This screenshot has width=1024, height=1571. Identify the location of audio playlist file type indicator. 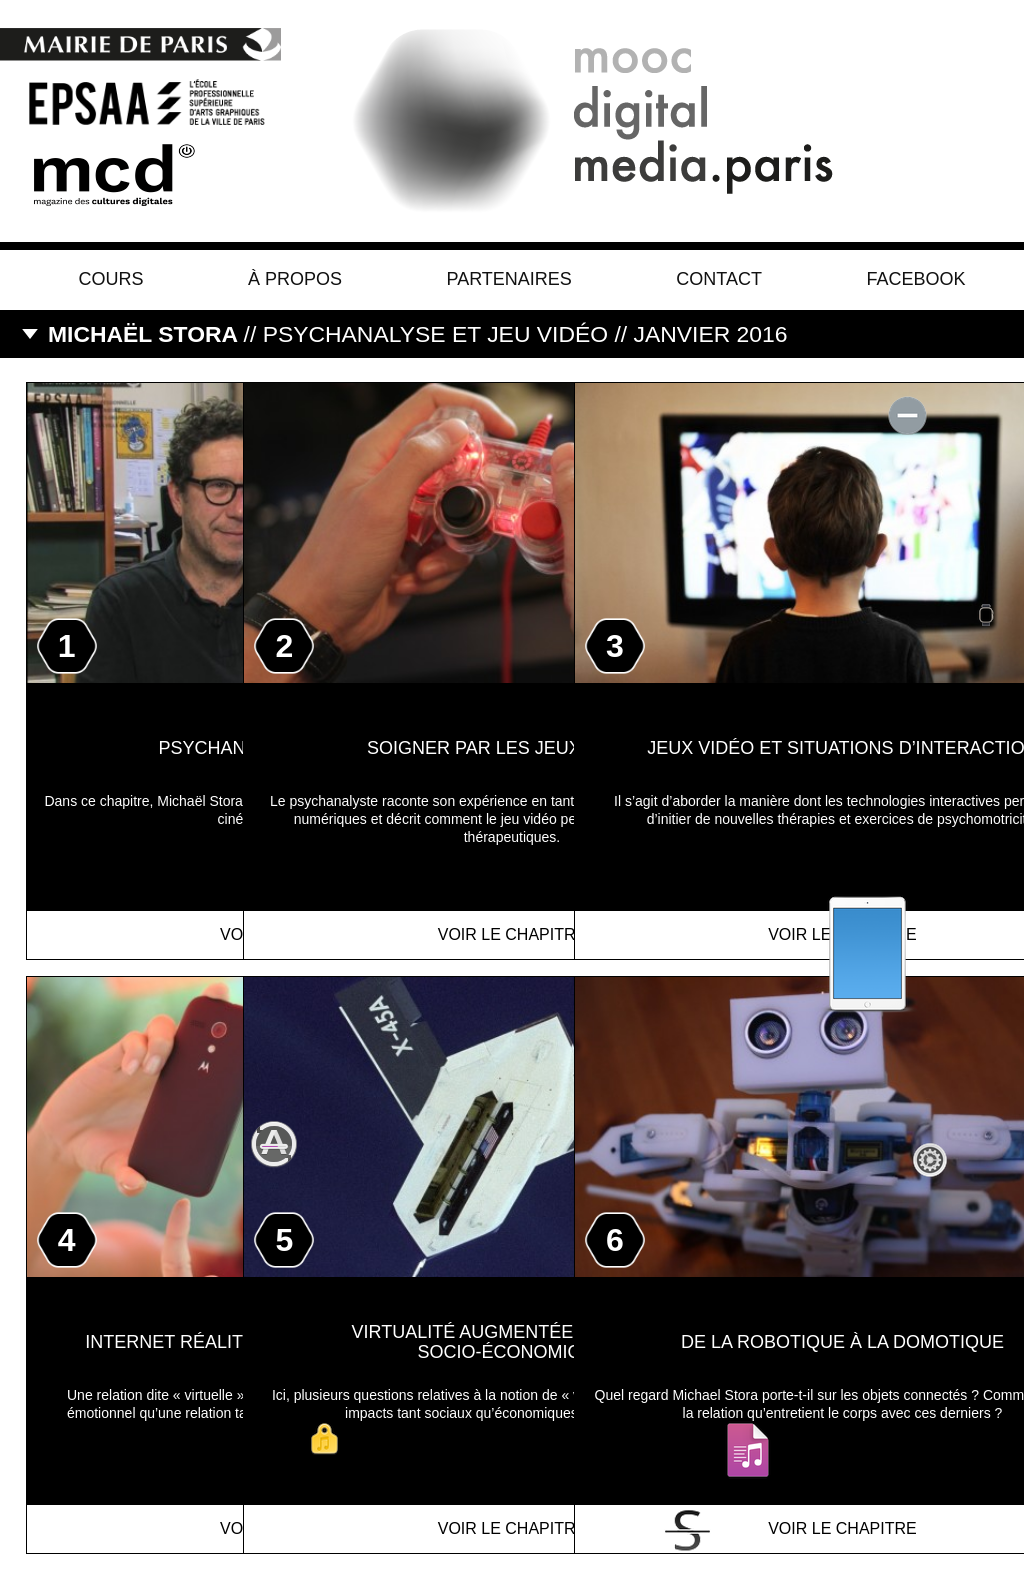
(748, 1450).